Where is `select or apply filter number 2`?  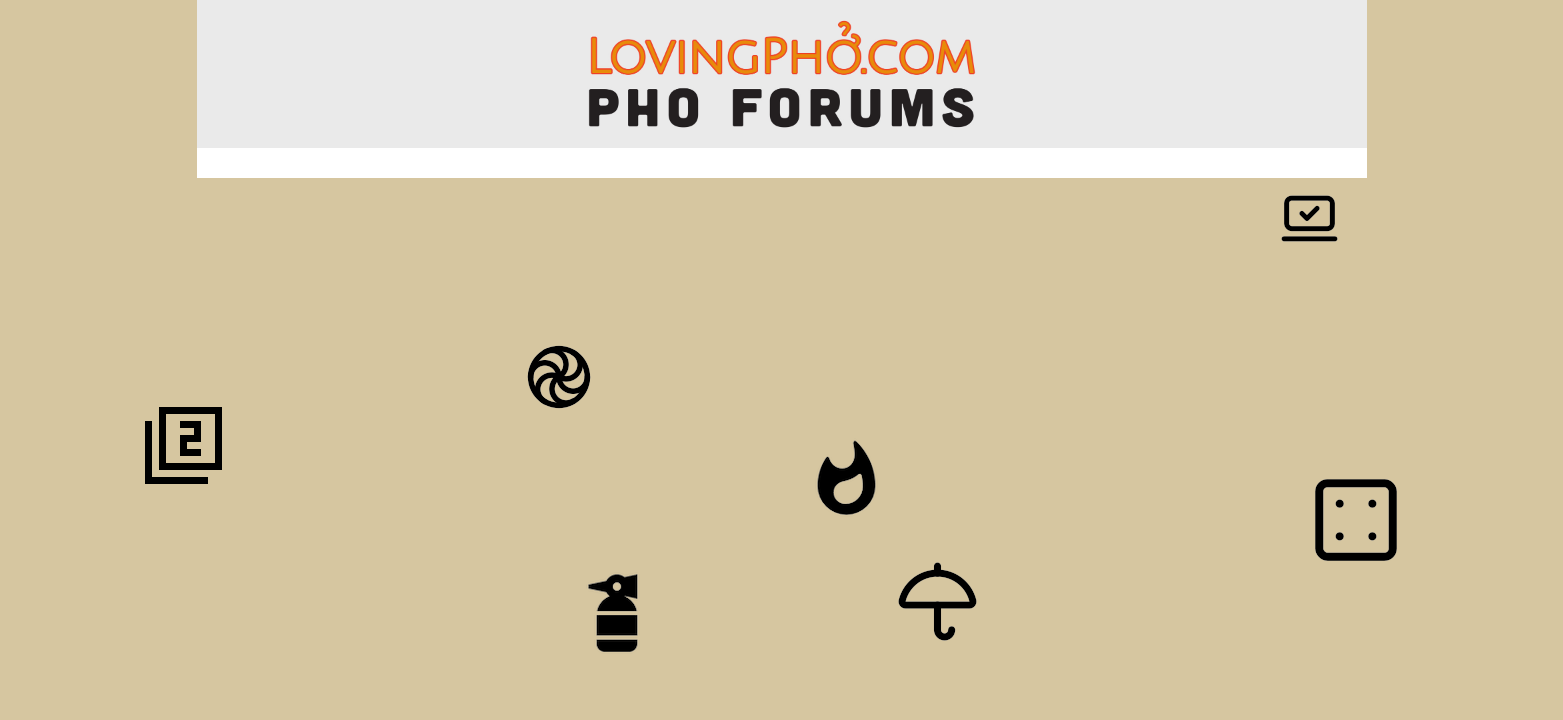
select or apply filter number 2 is located at coordinates (183, 445).